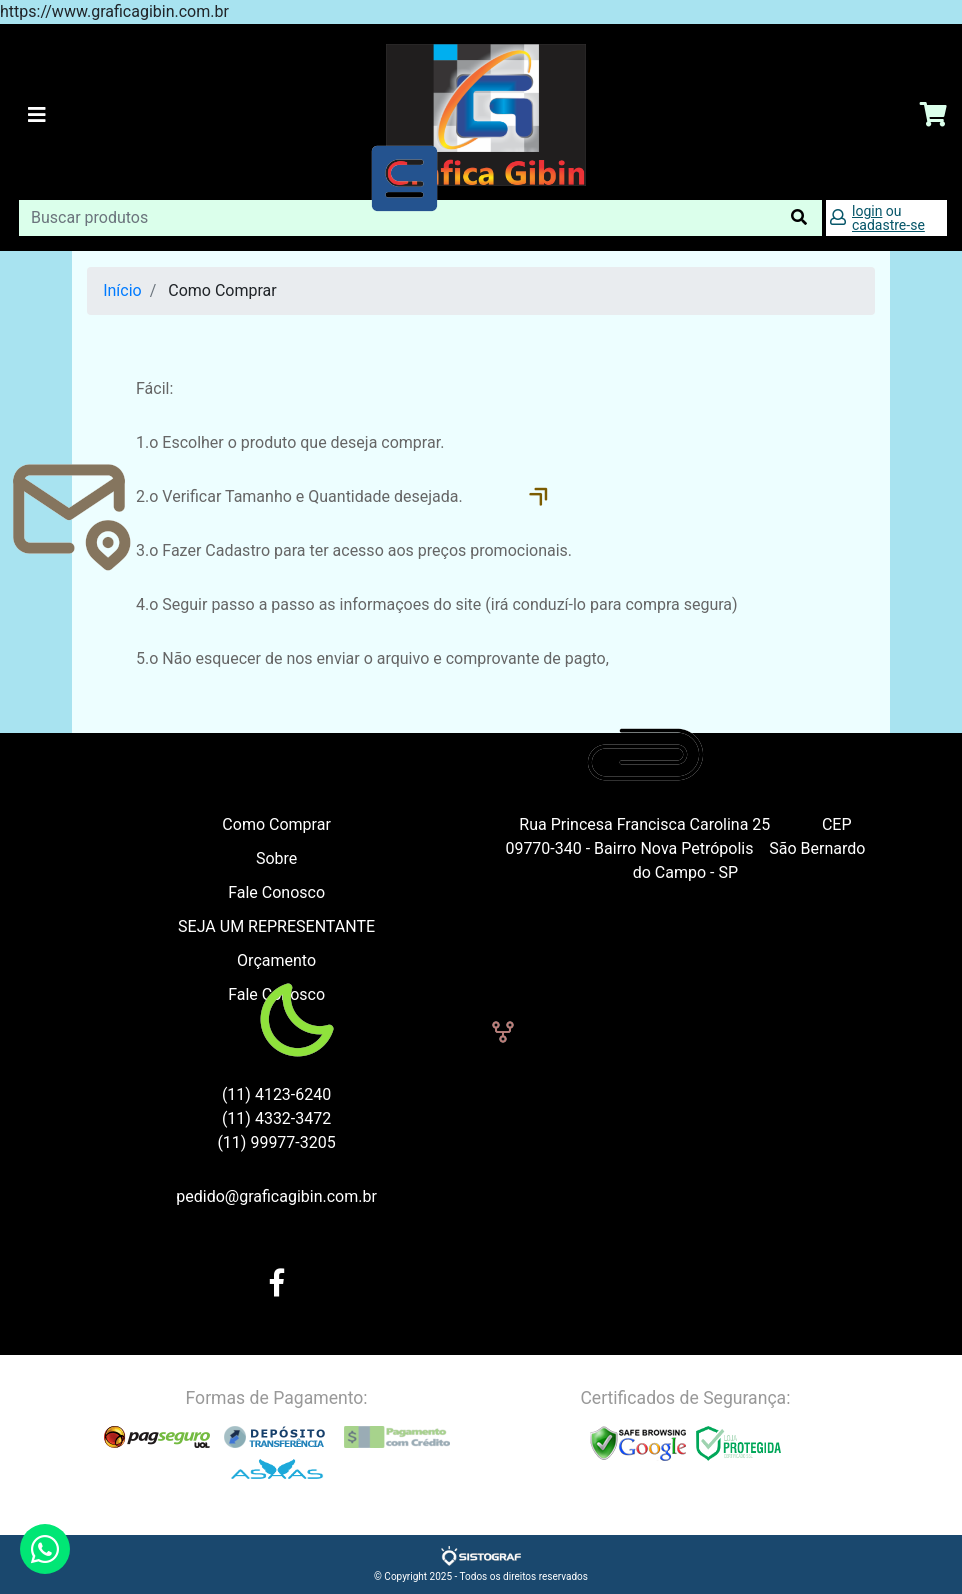 The height and width of the screenshot is (1594, 962). What do you see at coordinates (69, 509) in the screenshot?
I see `view location-tagged emails` at bounding box center [69, 509].